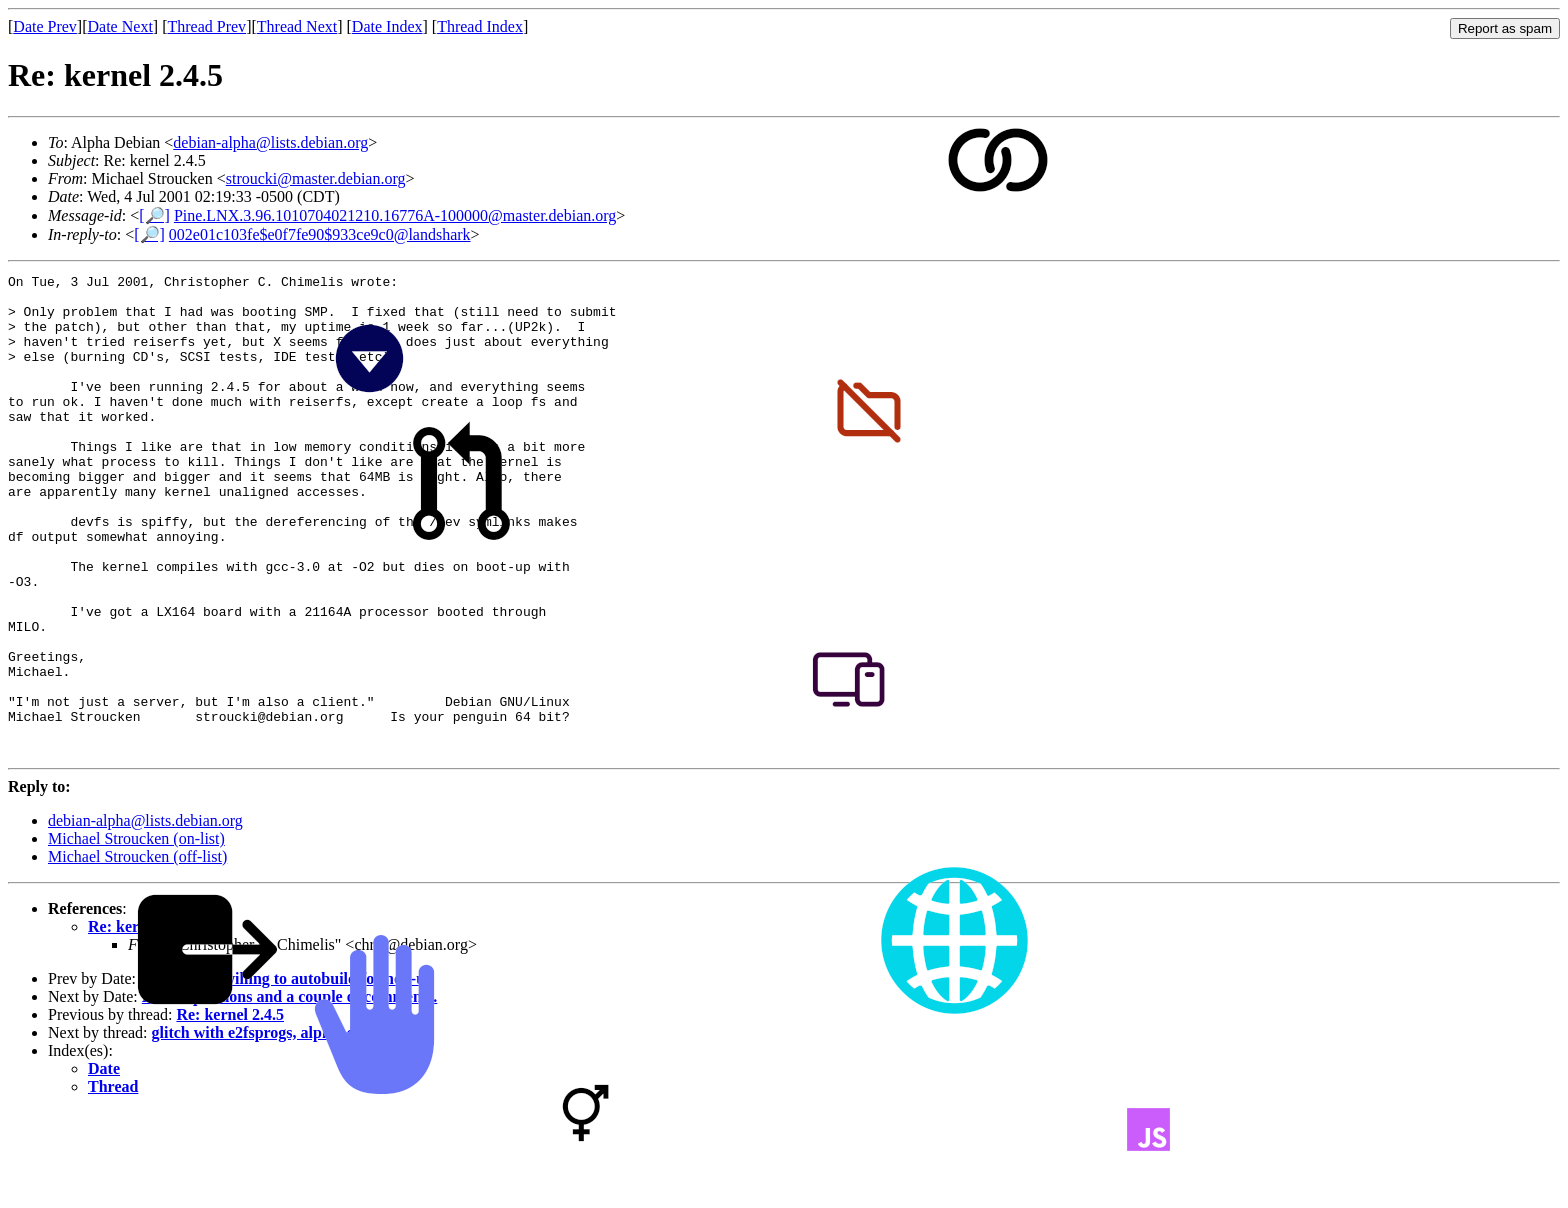 The width and height of the screenshot is (1568, 1208). What do you see at coordinates (374, 1014) in the screenshot?
I see `stop or halt an action` at bounding box center [374, 1014].